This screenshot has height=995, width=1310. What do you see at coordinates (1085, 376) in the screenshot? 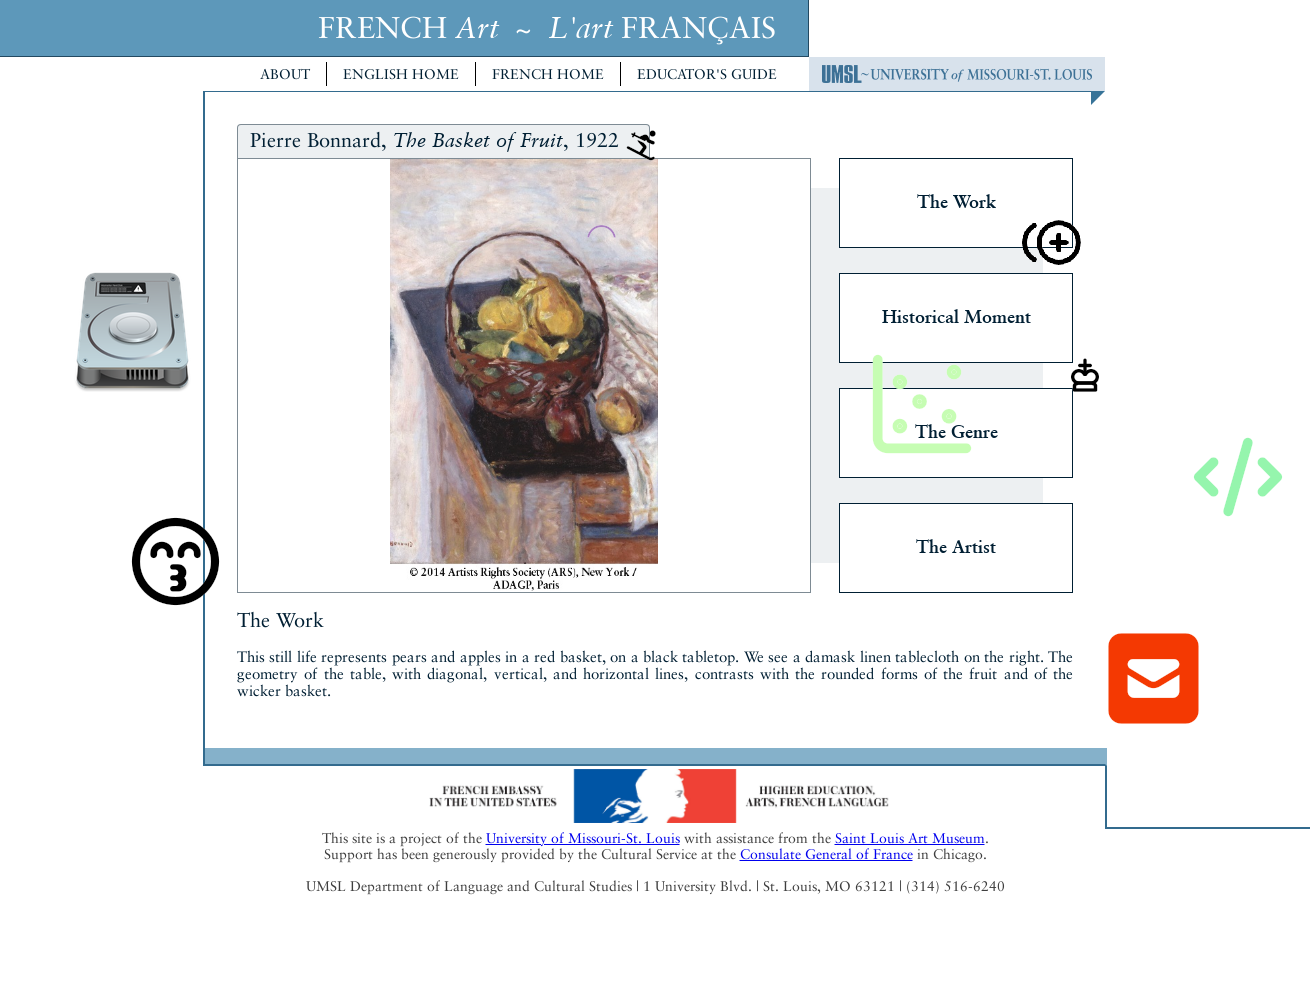
I see `play or access chess game` at bounding box center [1085, 376].